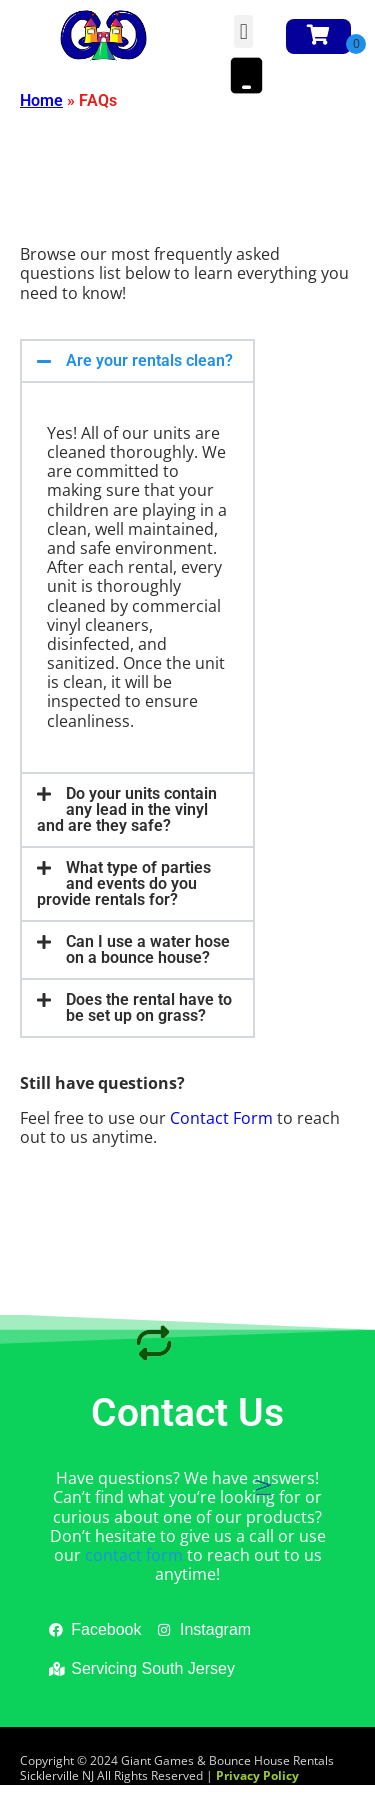 The width and height of the screenshot is (375, 1795). What do you see at coordinates (246, 75) in the screenshot?
I see `switch to tablet view` at bounding box center [246, 75].